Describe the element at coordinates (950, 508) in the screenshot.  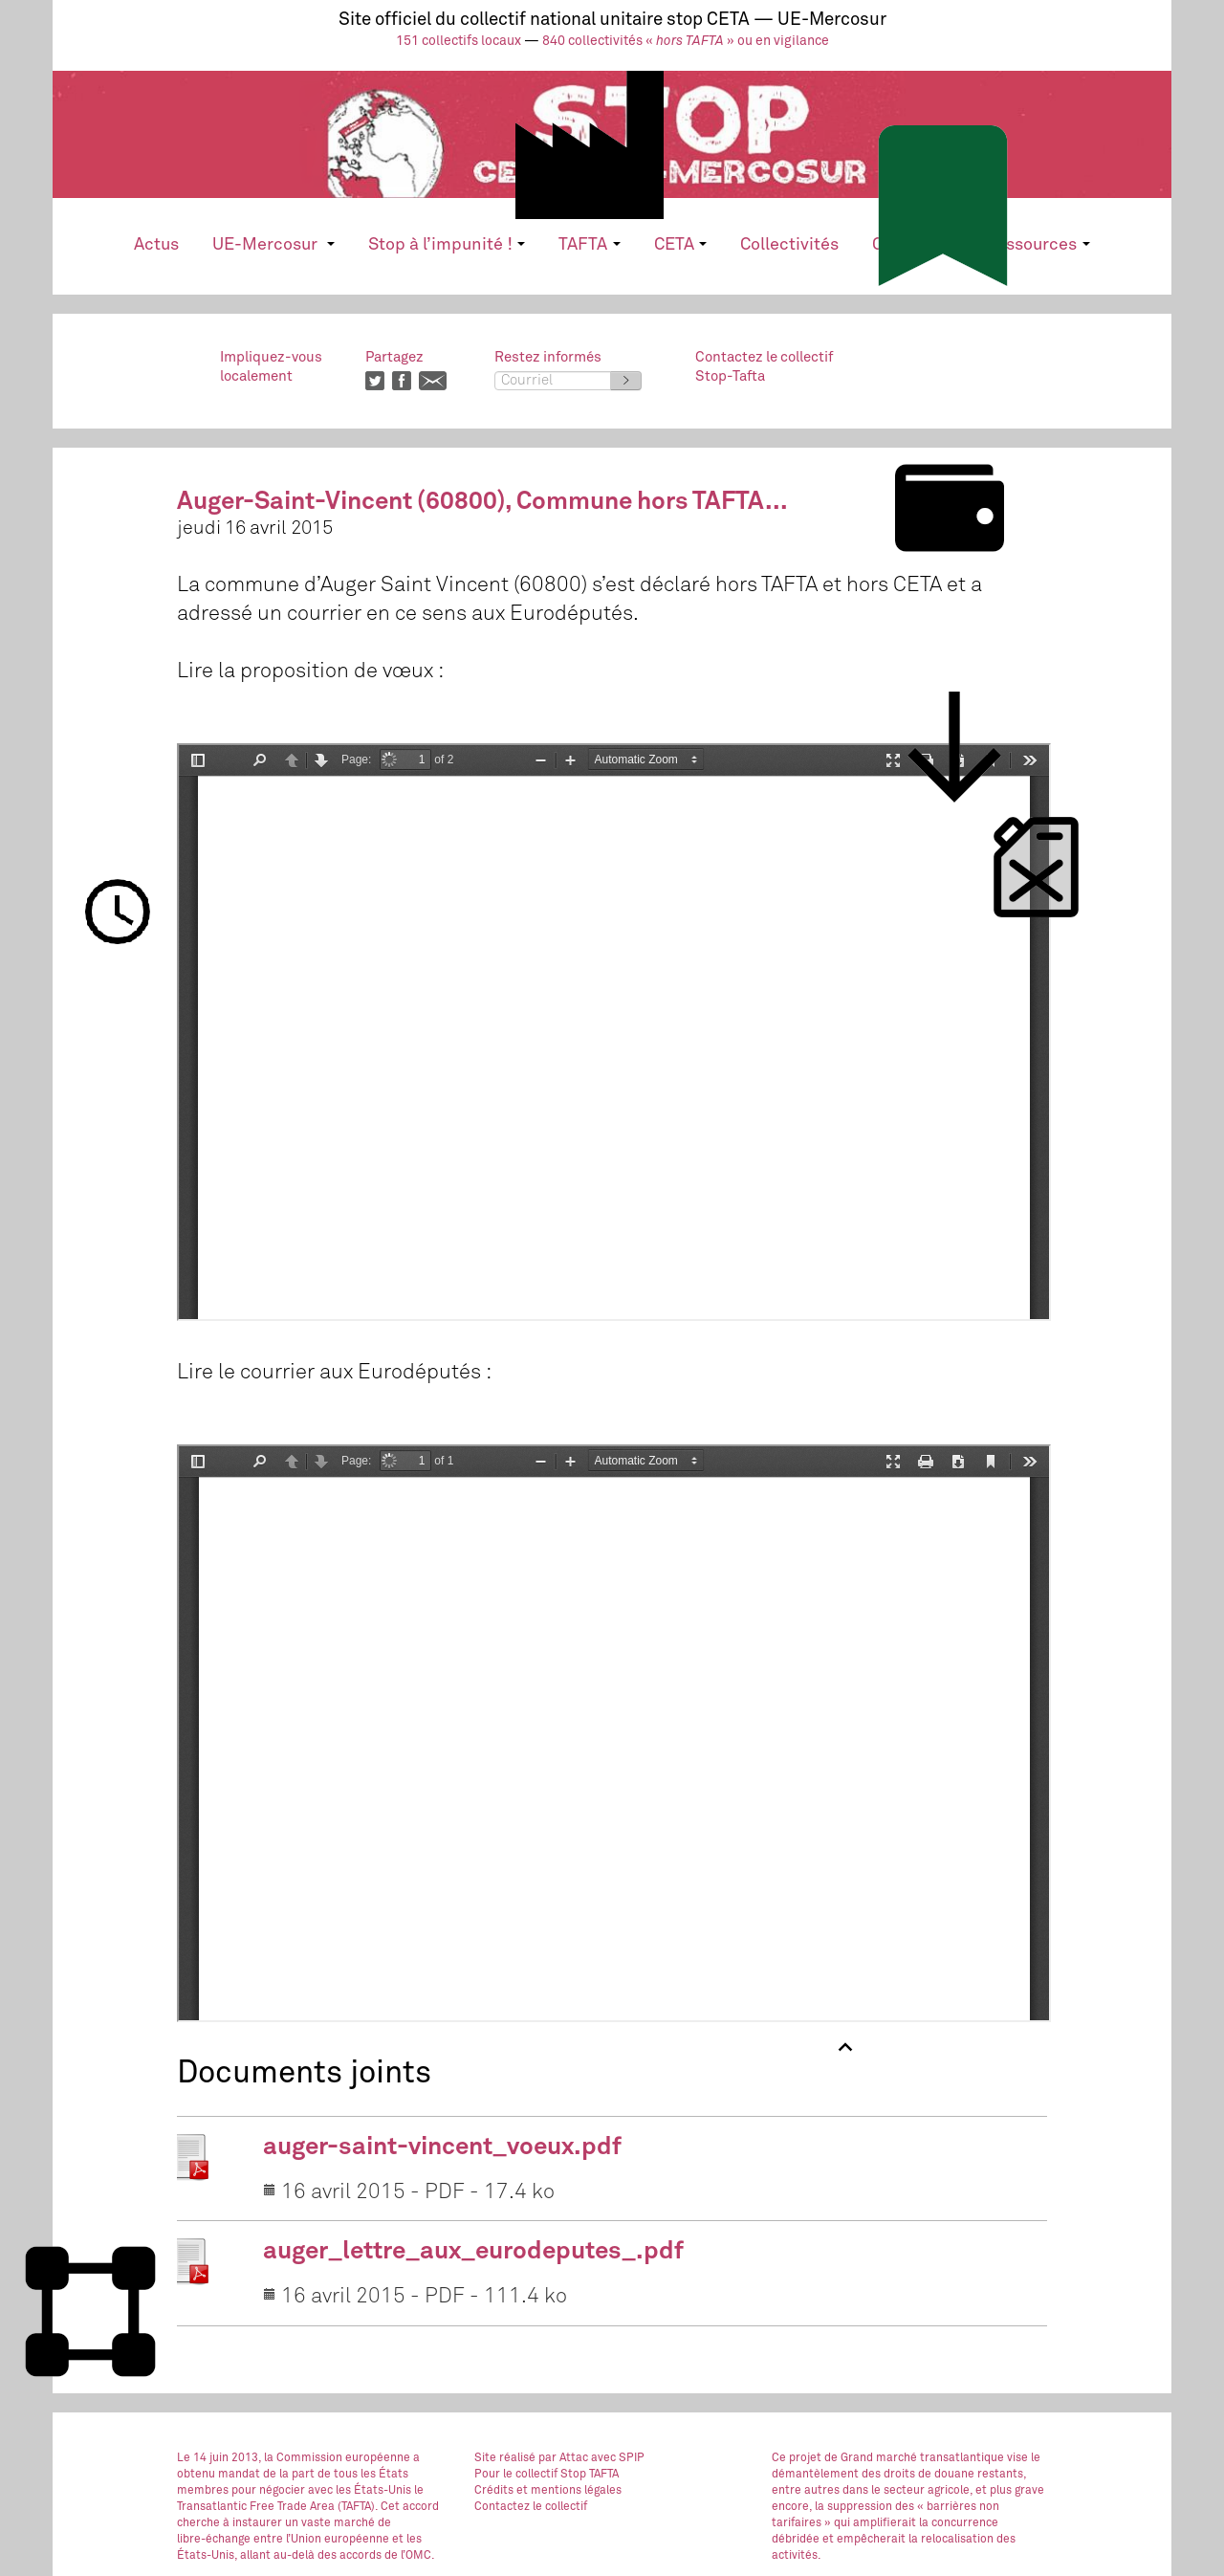
I see `access your wallet or payment methods` at that location.